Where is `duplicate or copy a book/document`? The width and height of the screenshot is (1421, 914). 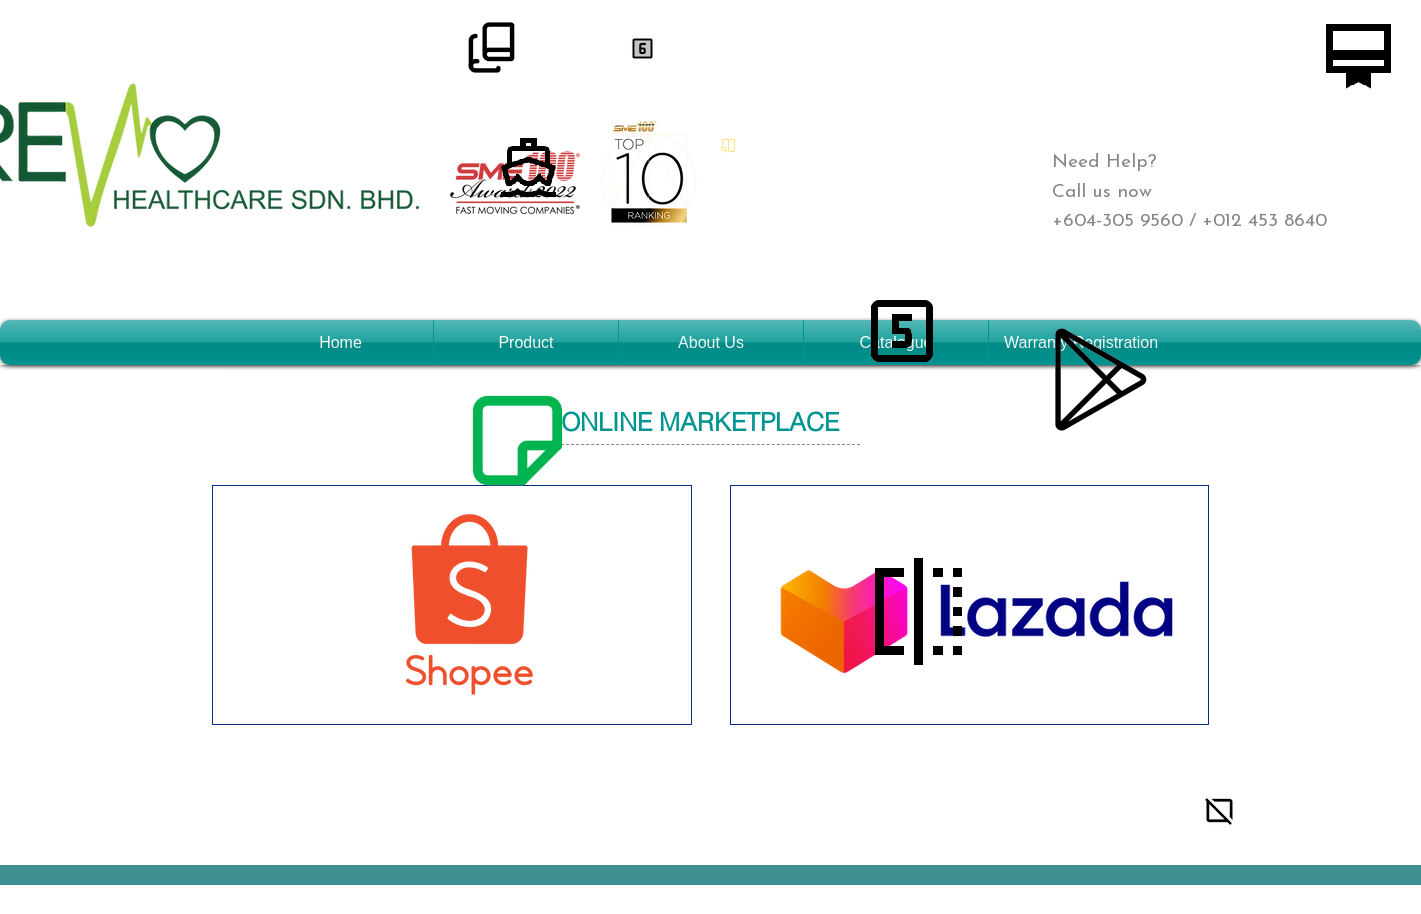
duplicate or copy a book/document is located at coordinates (491, 47).